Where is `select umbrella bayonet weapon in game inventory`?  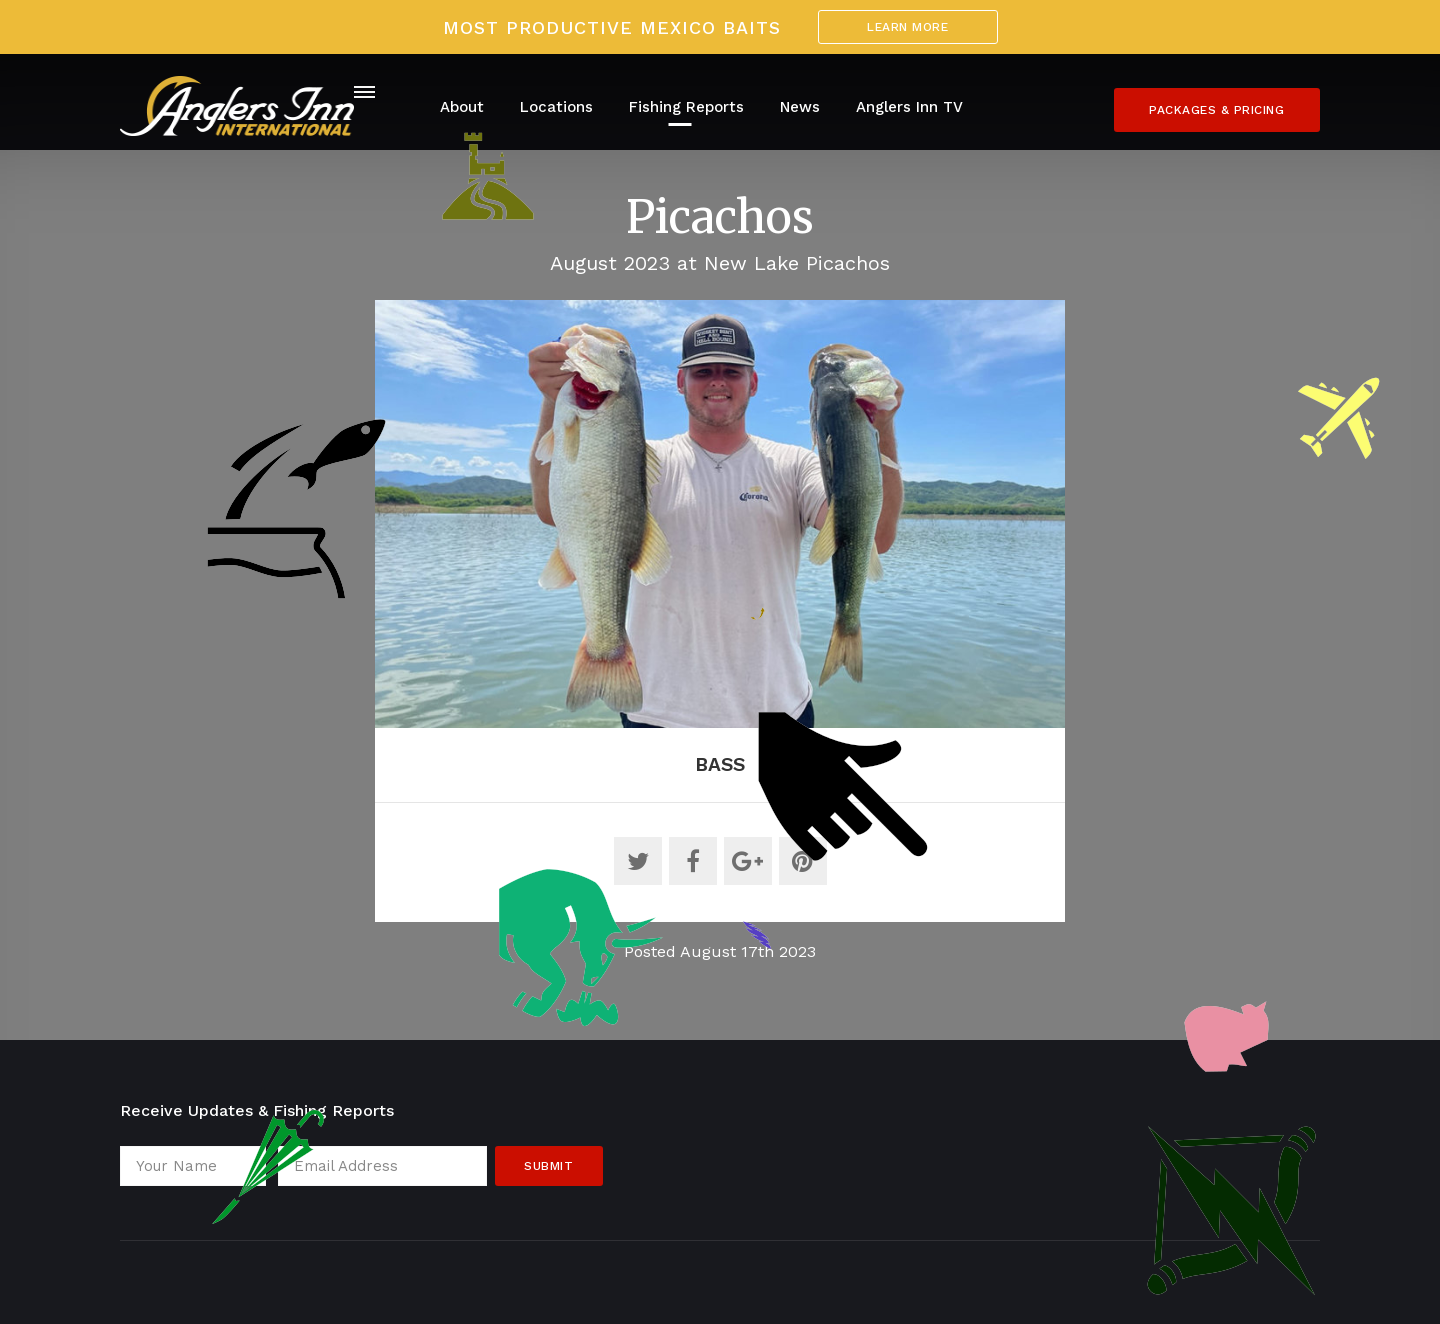
select umbrella bayonet weapon in game inventory is located at coordinates (267, 1168).